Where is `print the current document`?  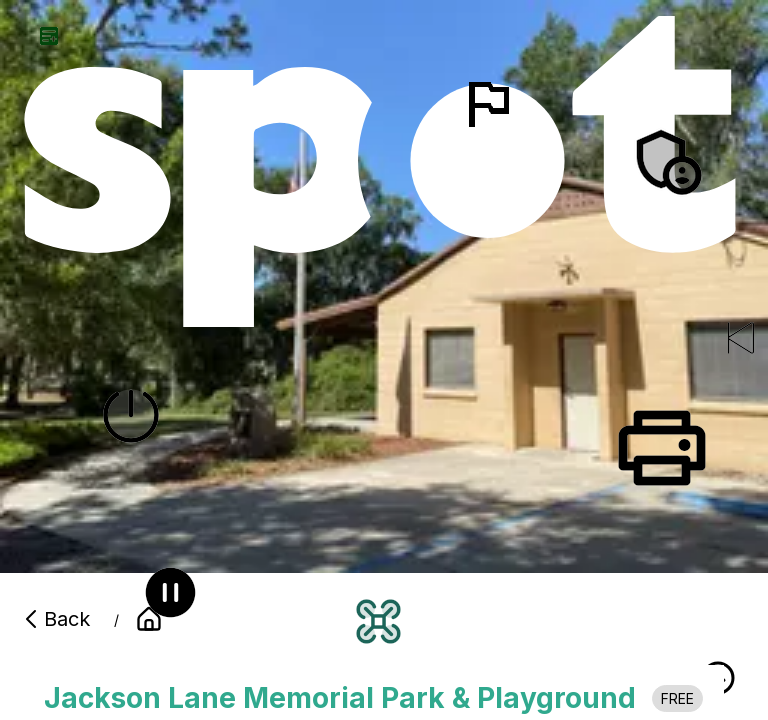
print the current document is located at coordinates (662, 448).